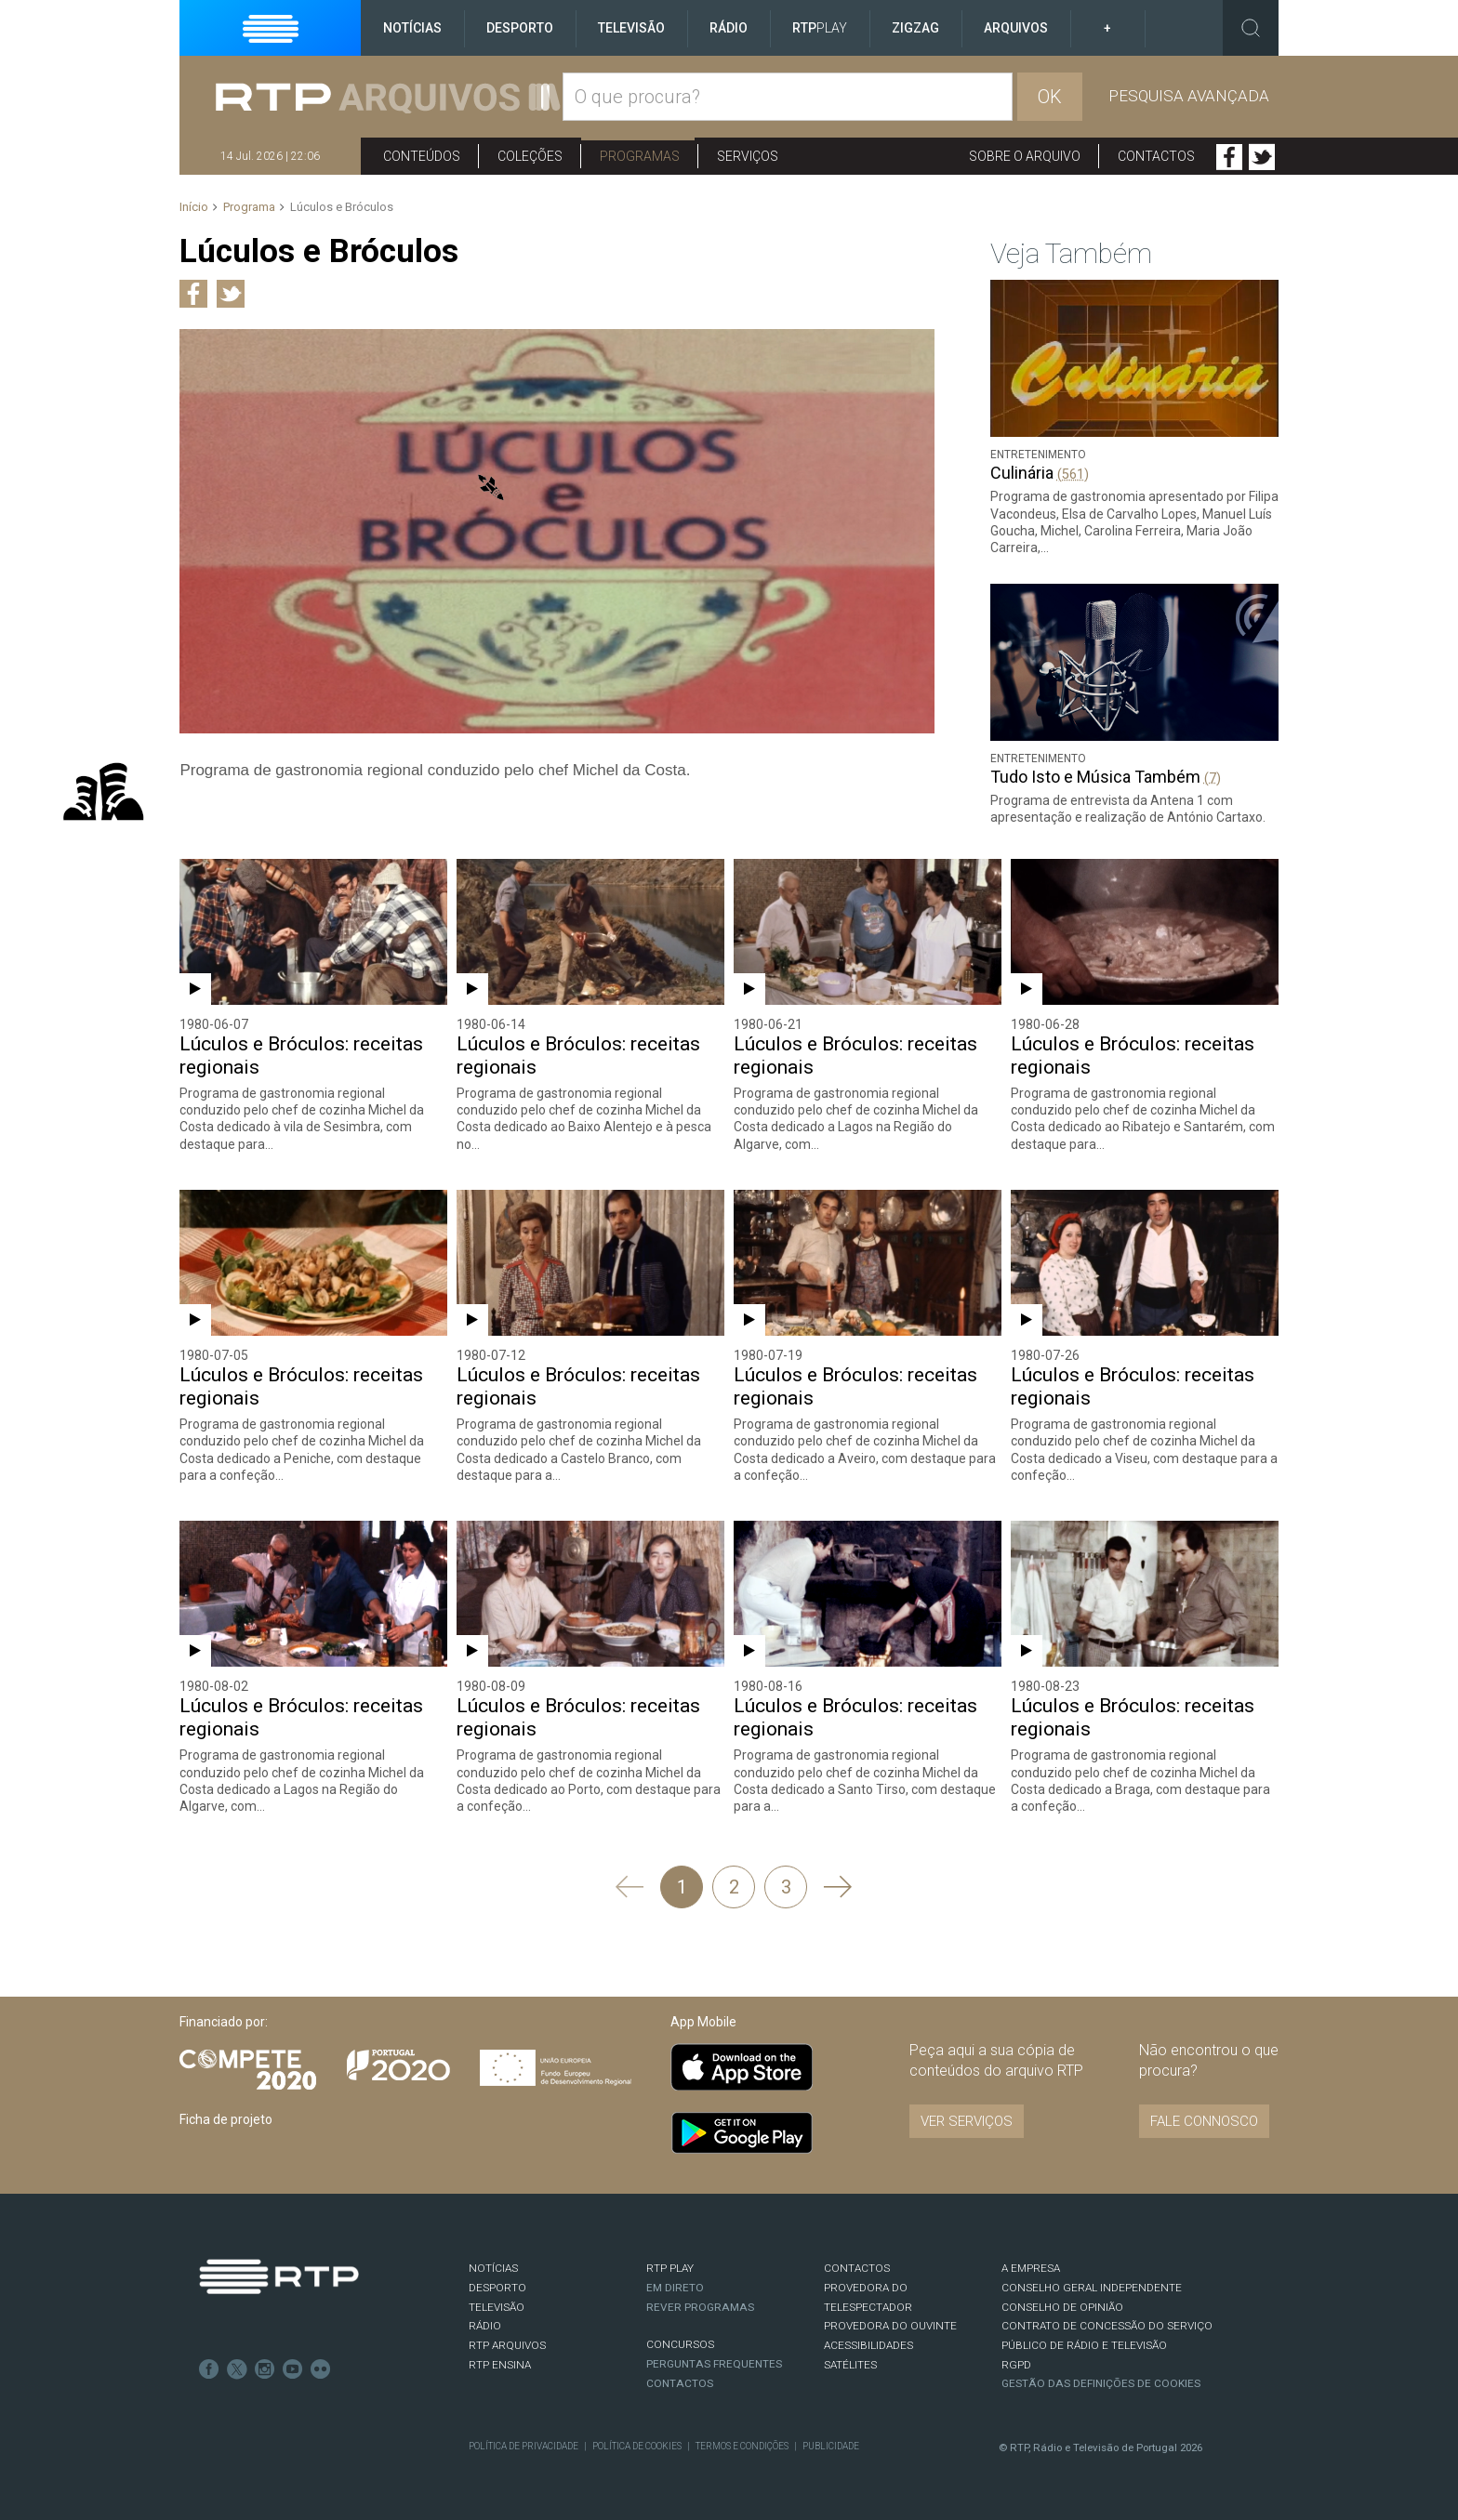  What do you see at coordinates (103, 792) in the screenshot?
I see `equip footwear to your character` at bounding box center [103, 792].